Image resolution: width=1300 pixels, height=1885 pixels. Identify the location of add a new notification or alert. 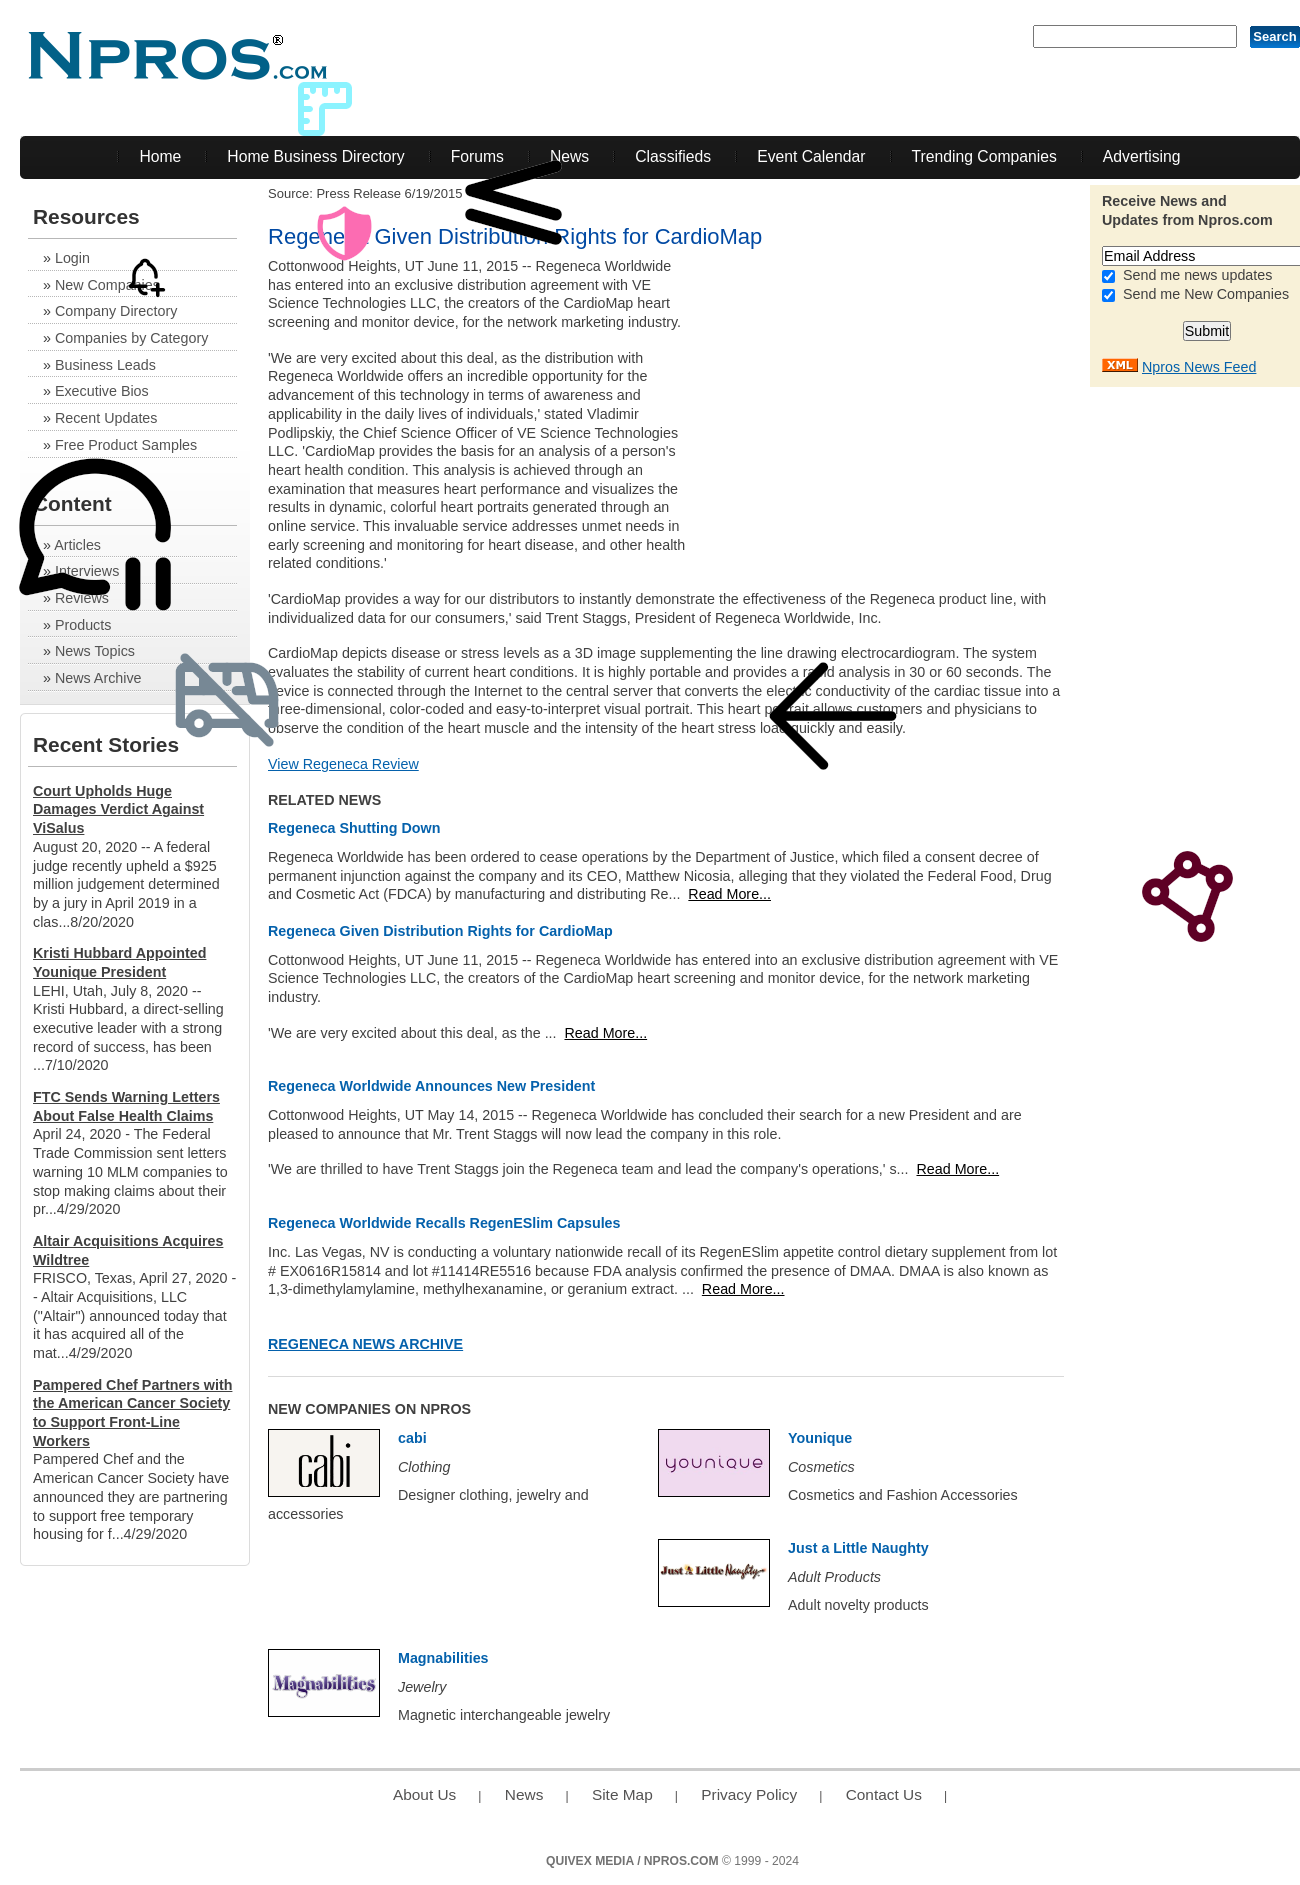
(145, 277).